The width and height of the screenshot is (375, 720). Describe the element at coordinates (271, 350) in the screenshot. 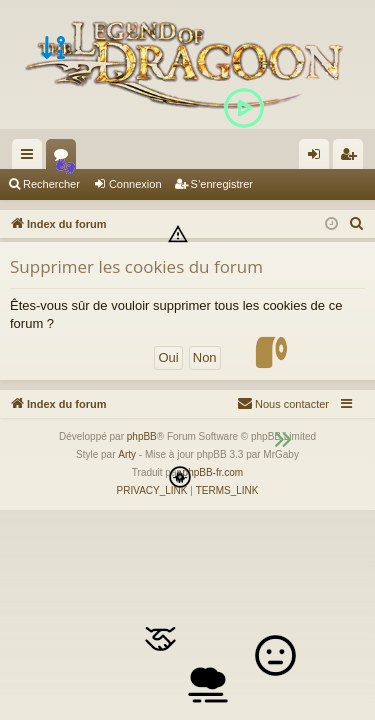

I see `toilet paper or bathroom supplies indicator` at that location.